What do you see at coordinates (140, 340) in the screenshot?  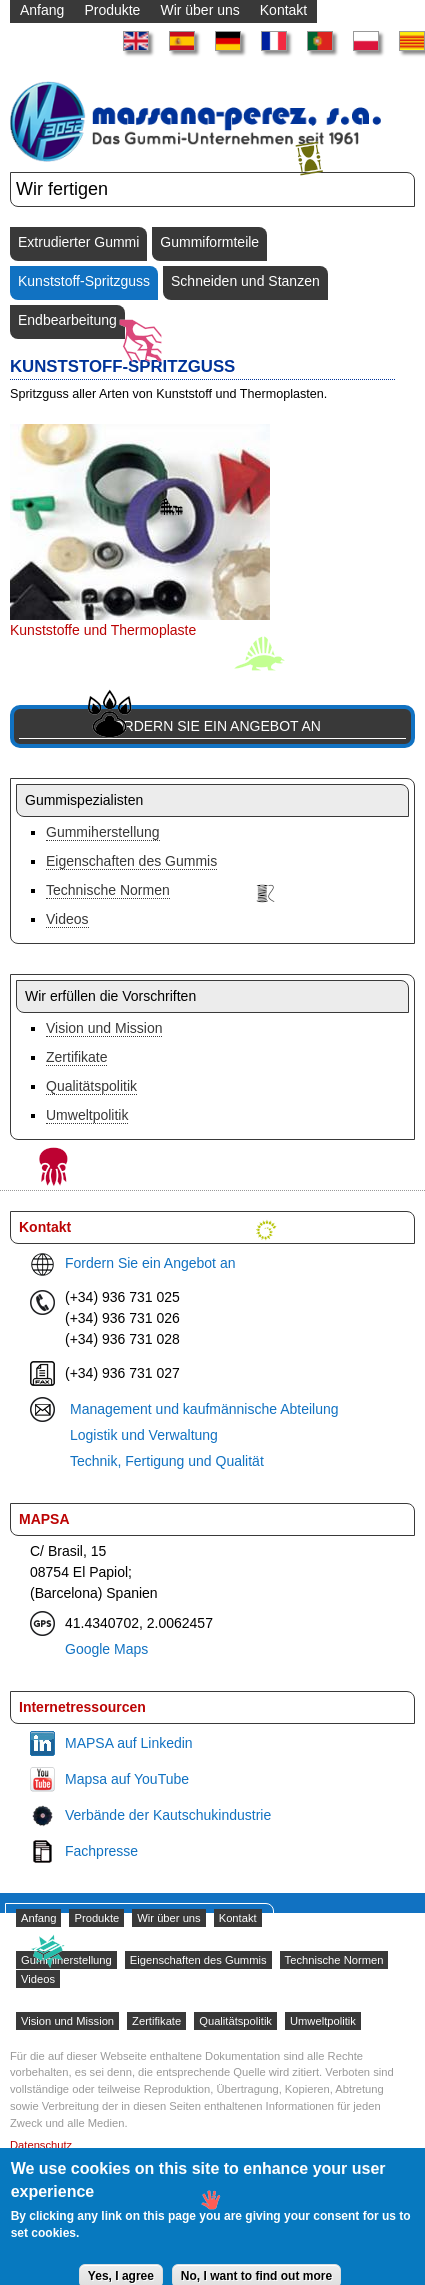 I see `indicates lightning damage or electric attack ability` at bounding box center [140, 340].